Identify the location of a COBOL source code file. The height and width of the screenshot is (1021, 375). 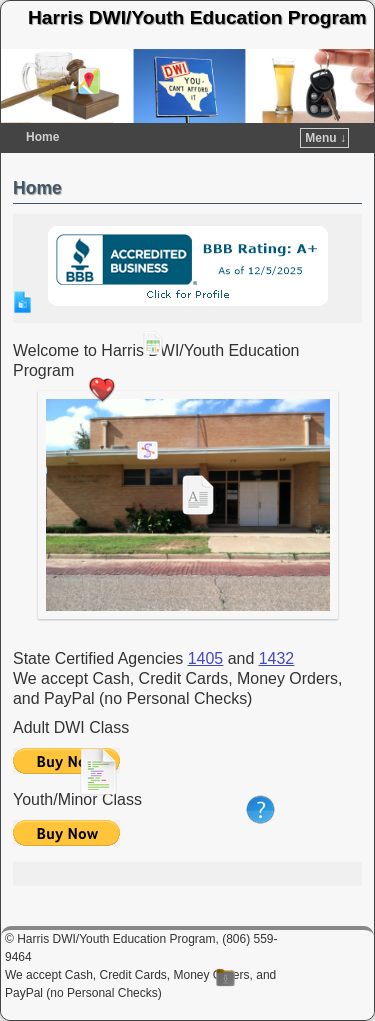
(98, 772).